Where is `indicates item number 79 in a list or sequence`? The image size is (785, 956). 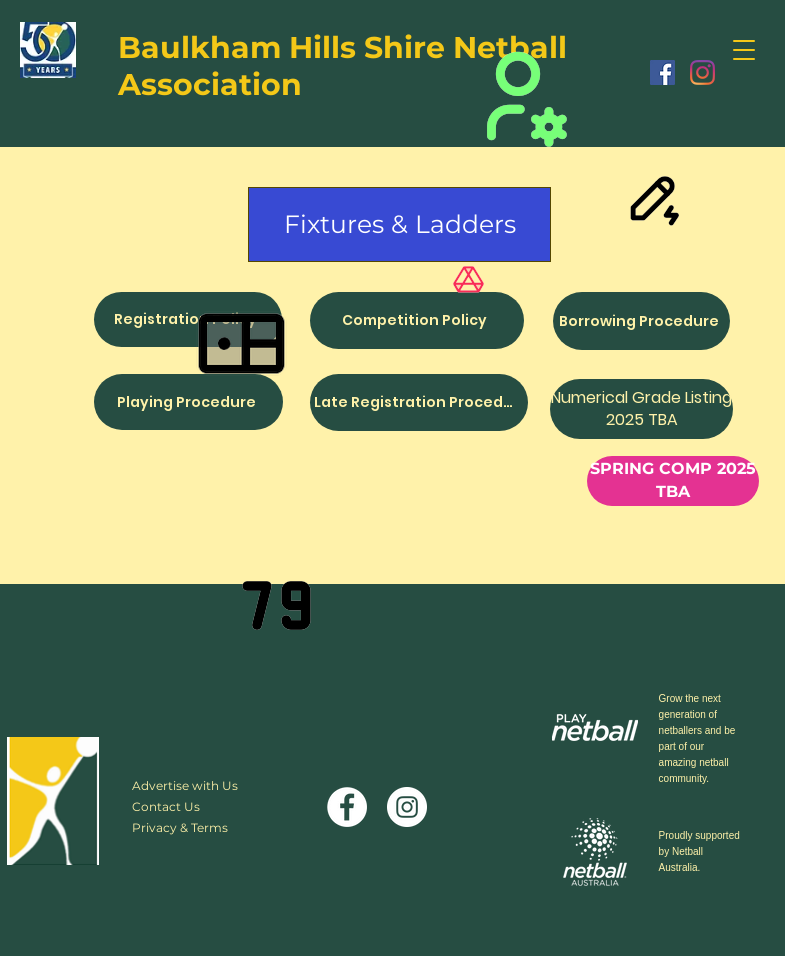 indicates item number 79 in a list or sequence is located at coordinates (276, 605).